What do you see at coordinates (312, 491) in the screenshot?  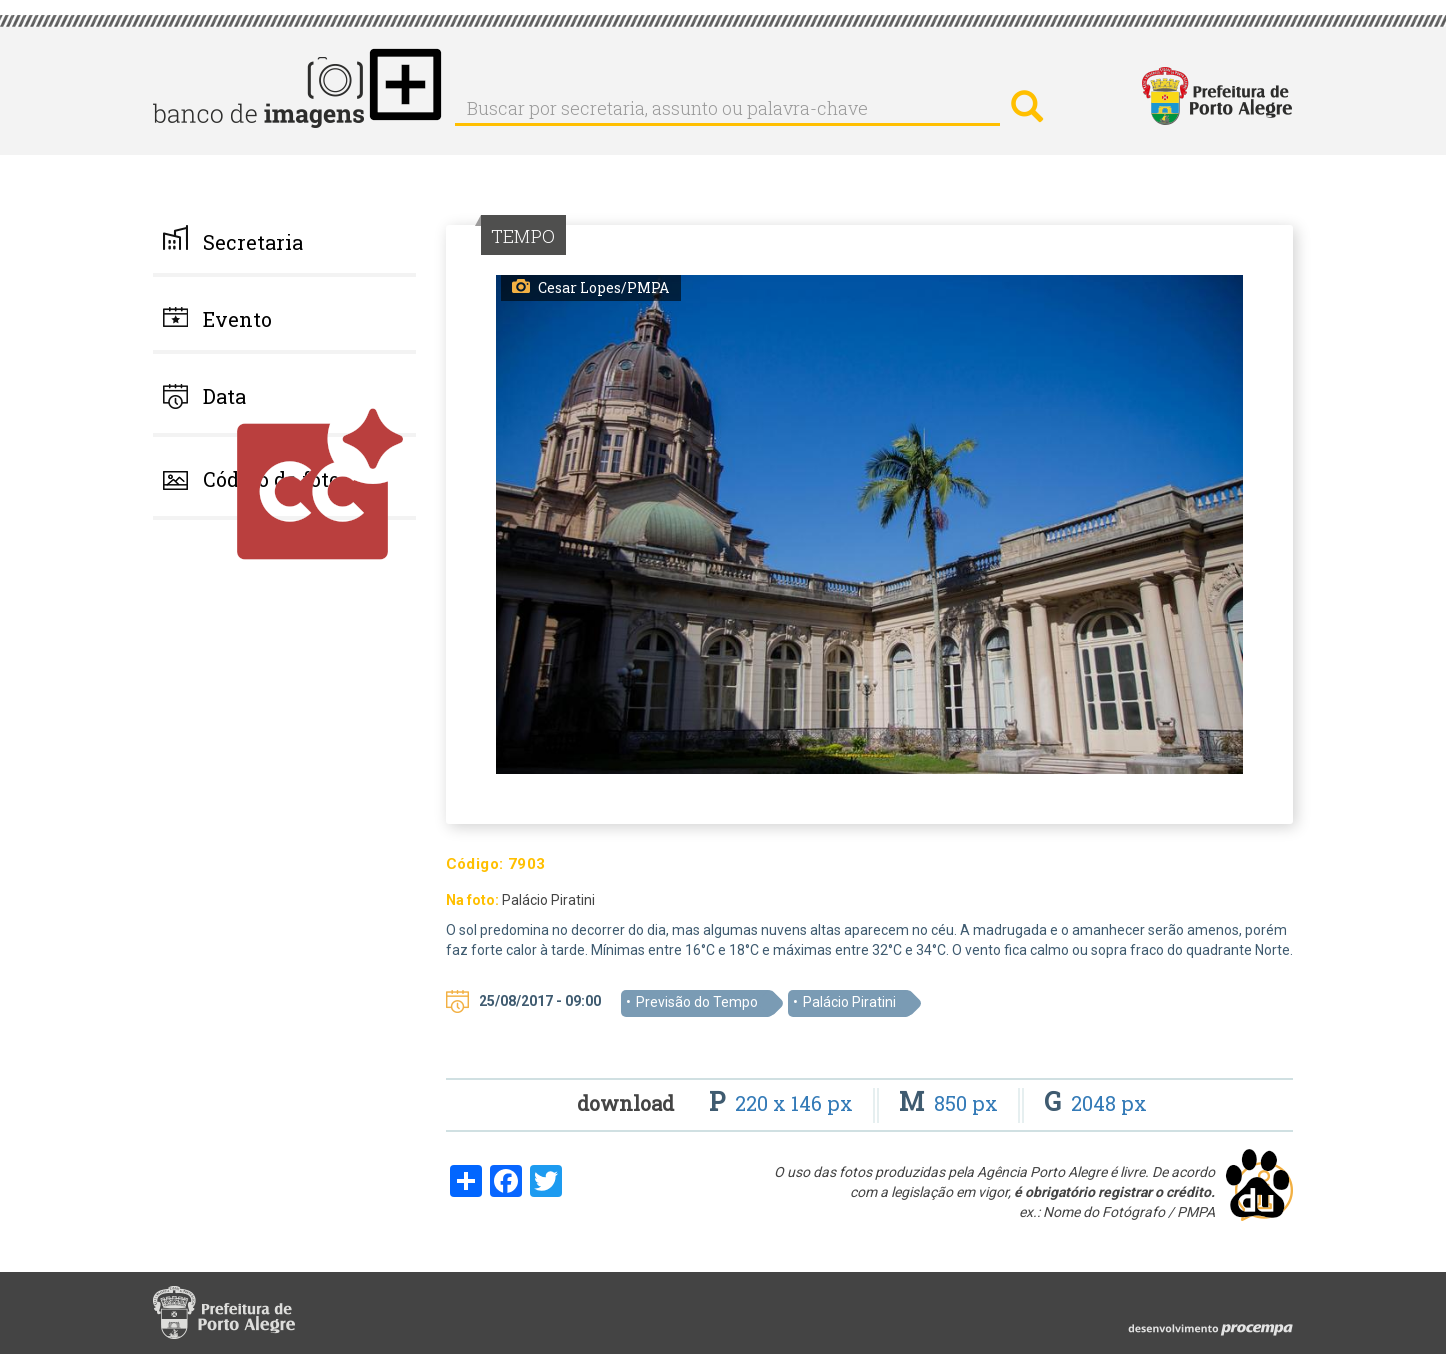 I see `enable AI-generated closed captions` at bounding box center [312, 491].